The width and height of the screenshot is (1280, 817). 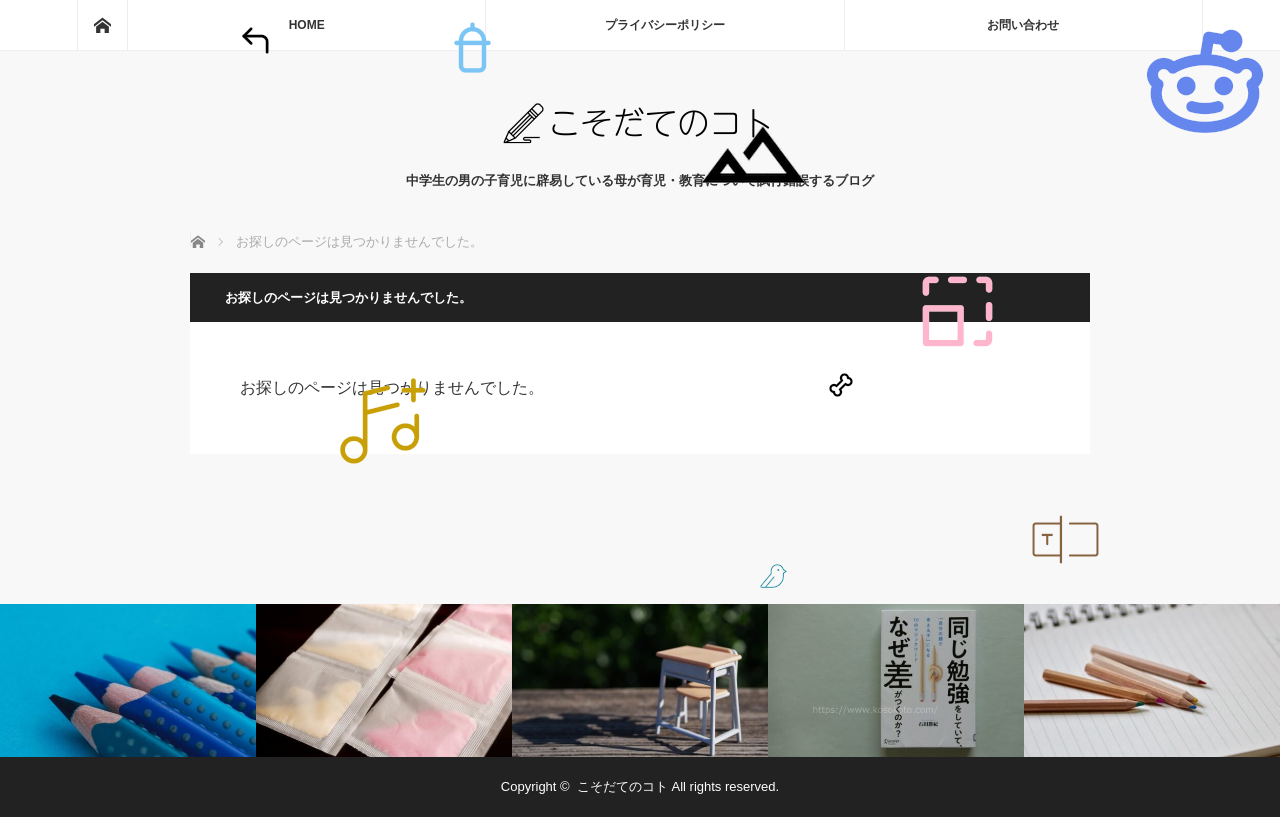 I want to click on access pet-related features or settings, so click(x=841, y=385).